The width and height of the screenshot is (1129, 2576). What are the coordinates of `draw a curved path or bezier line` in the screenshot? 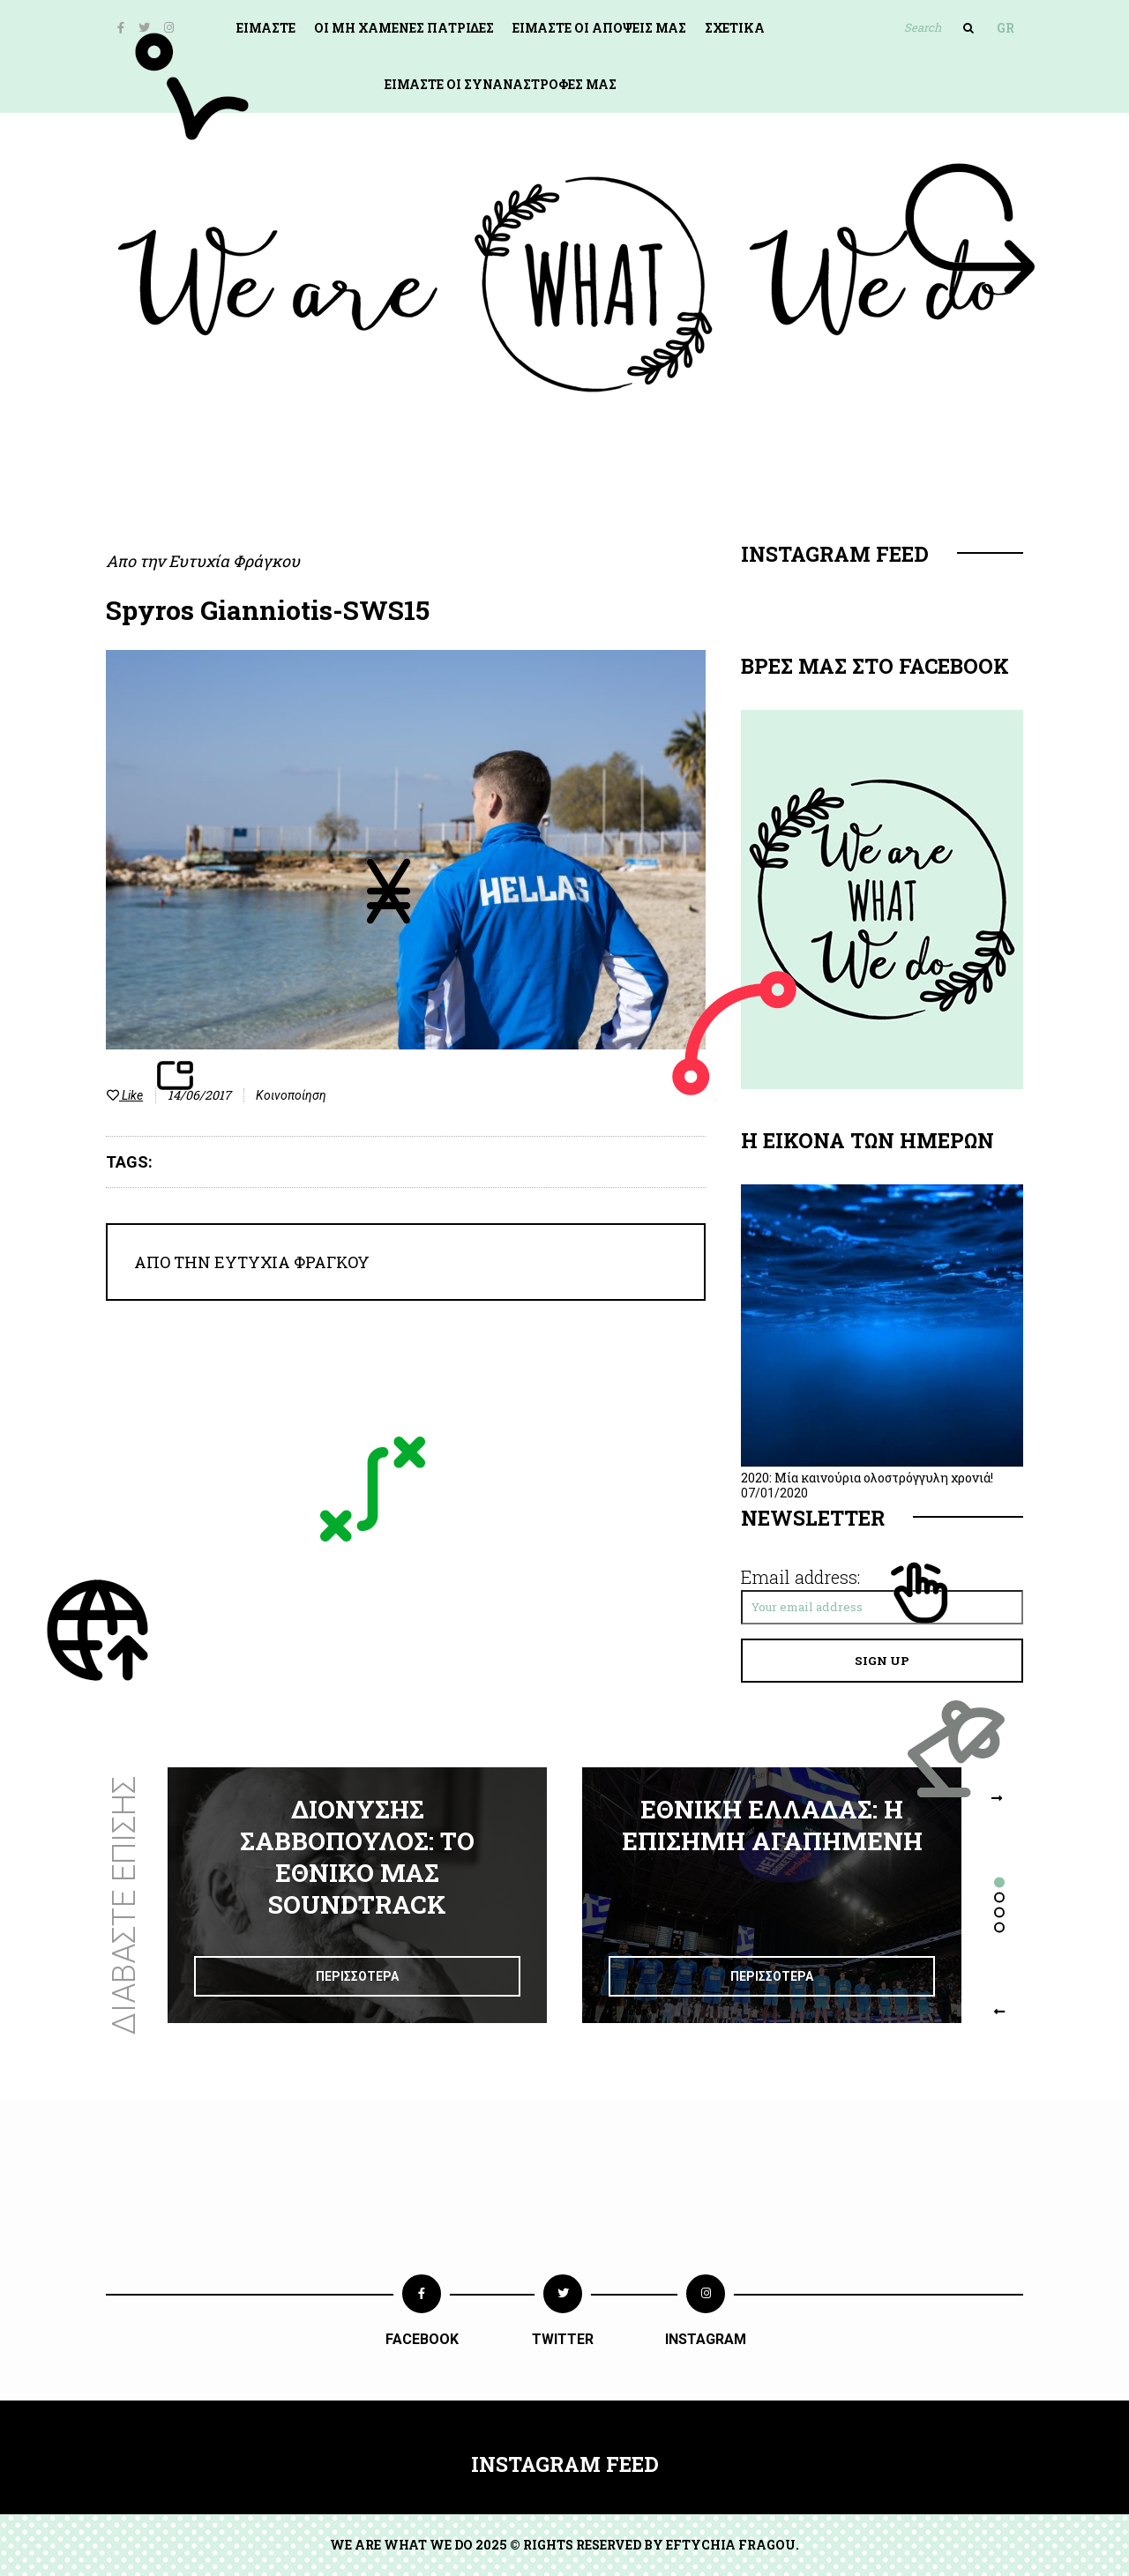 It's located at (734, 1033).